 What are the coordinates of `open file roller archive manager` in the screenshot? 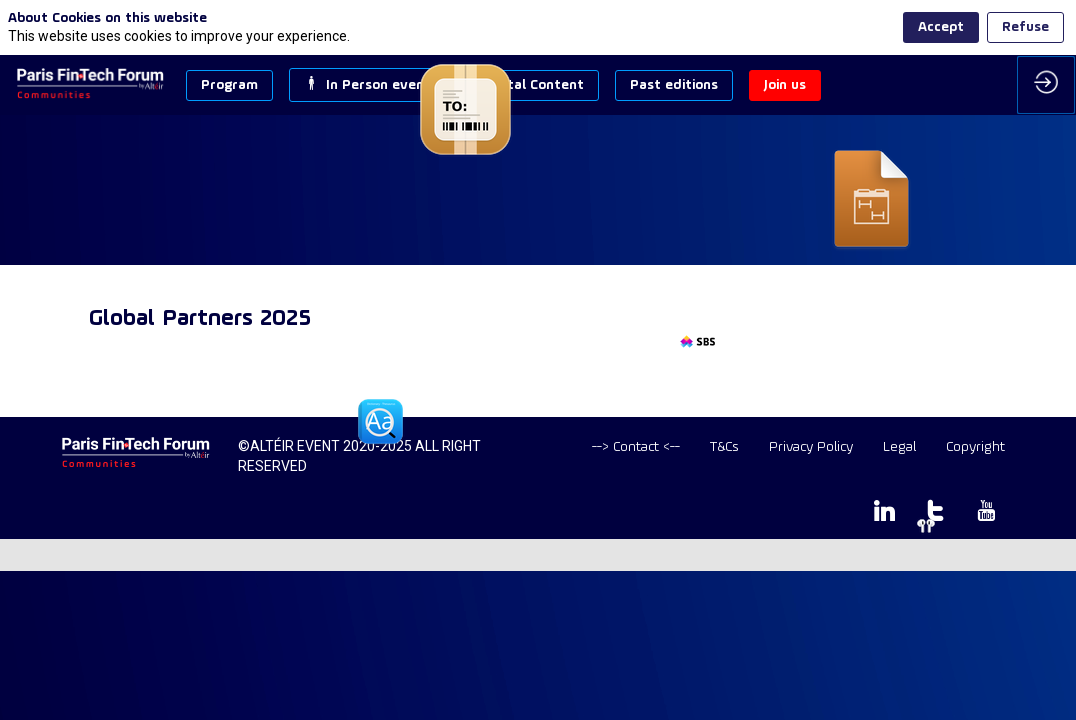 It's located at (465, 109).